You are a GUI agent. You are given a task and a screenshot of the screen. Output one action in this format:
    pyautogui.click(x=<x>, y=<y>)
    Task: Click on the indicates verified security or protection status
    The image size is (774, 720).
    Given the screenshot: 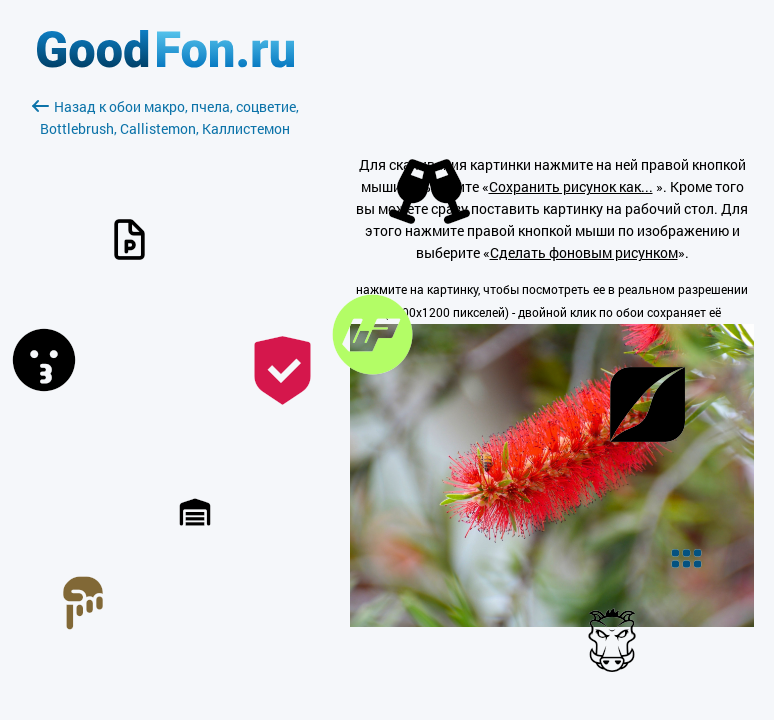 What is the action you would take?
    pyautogui.click(x=282, y=370)
    